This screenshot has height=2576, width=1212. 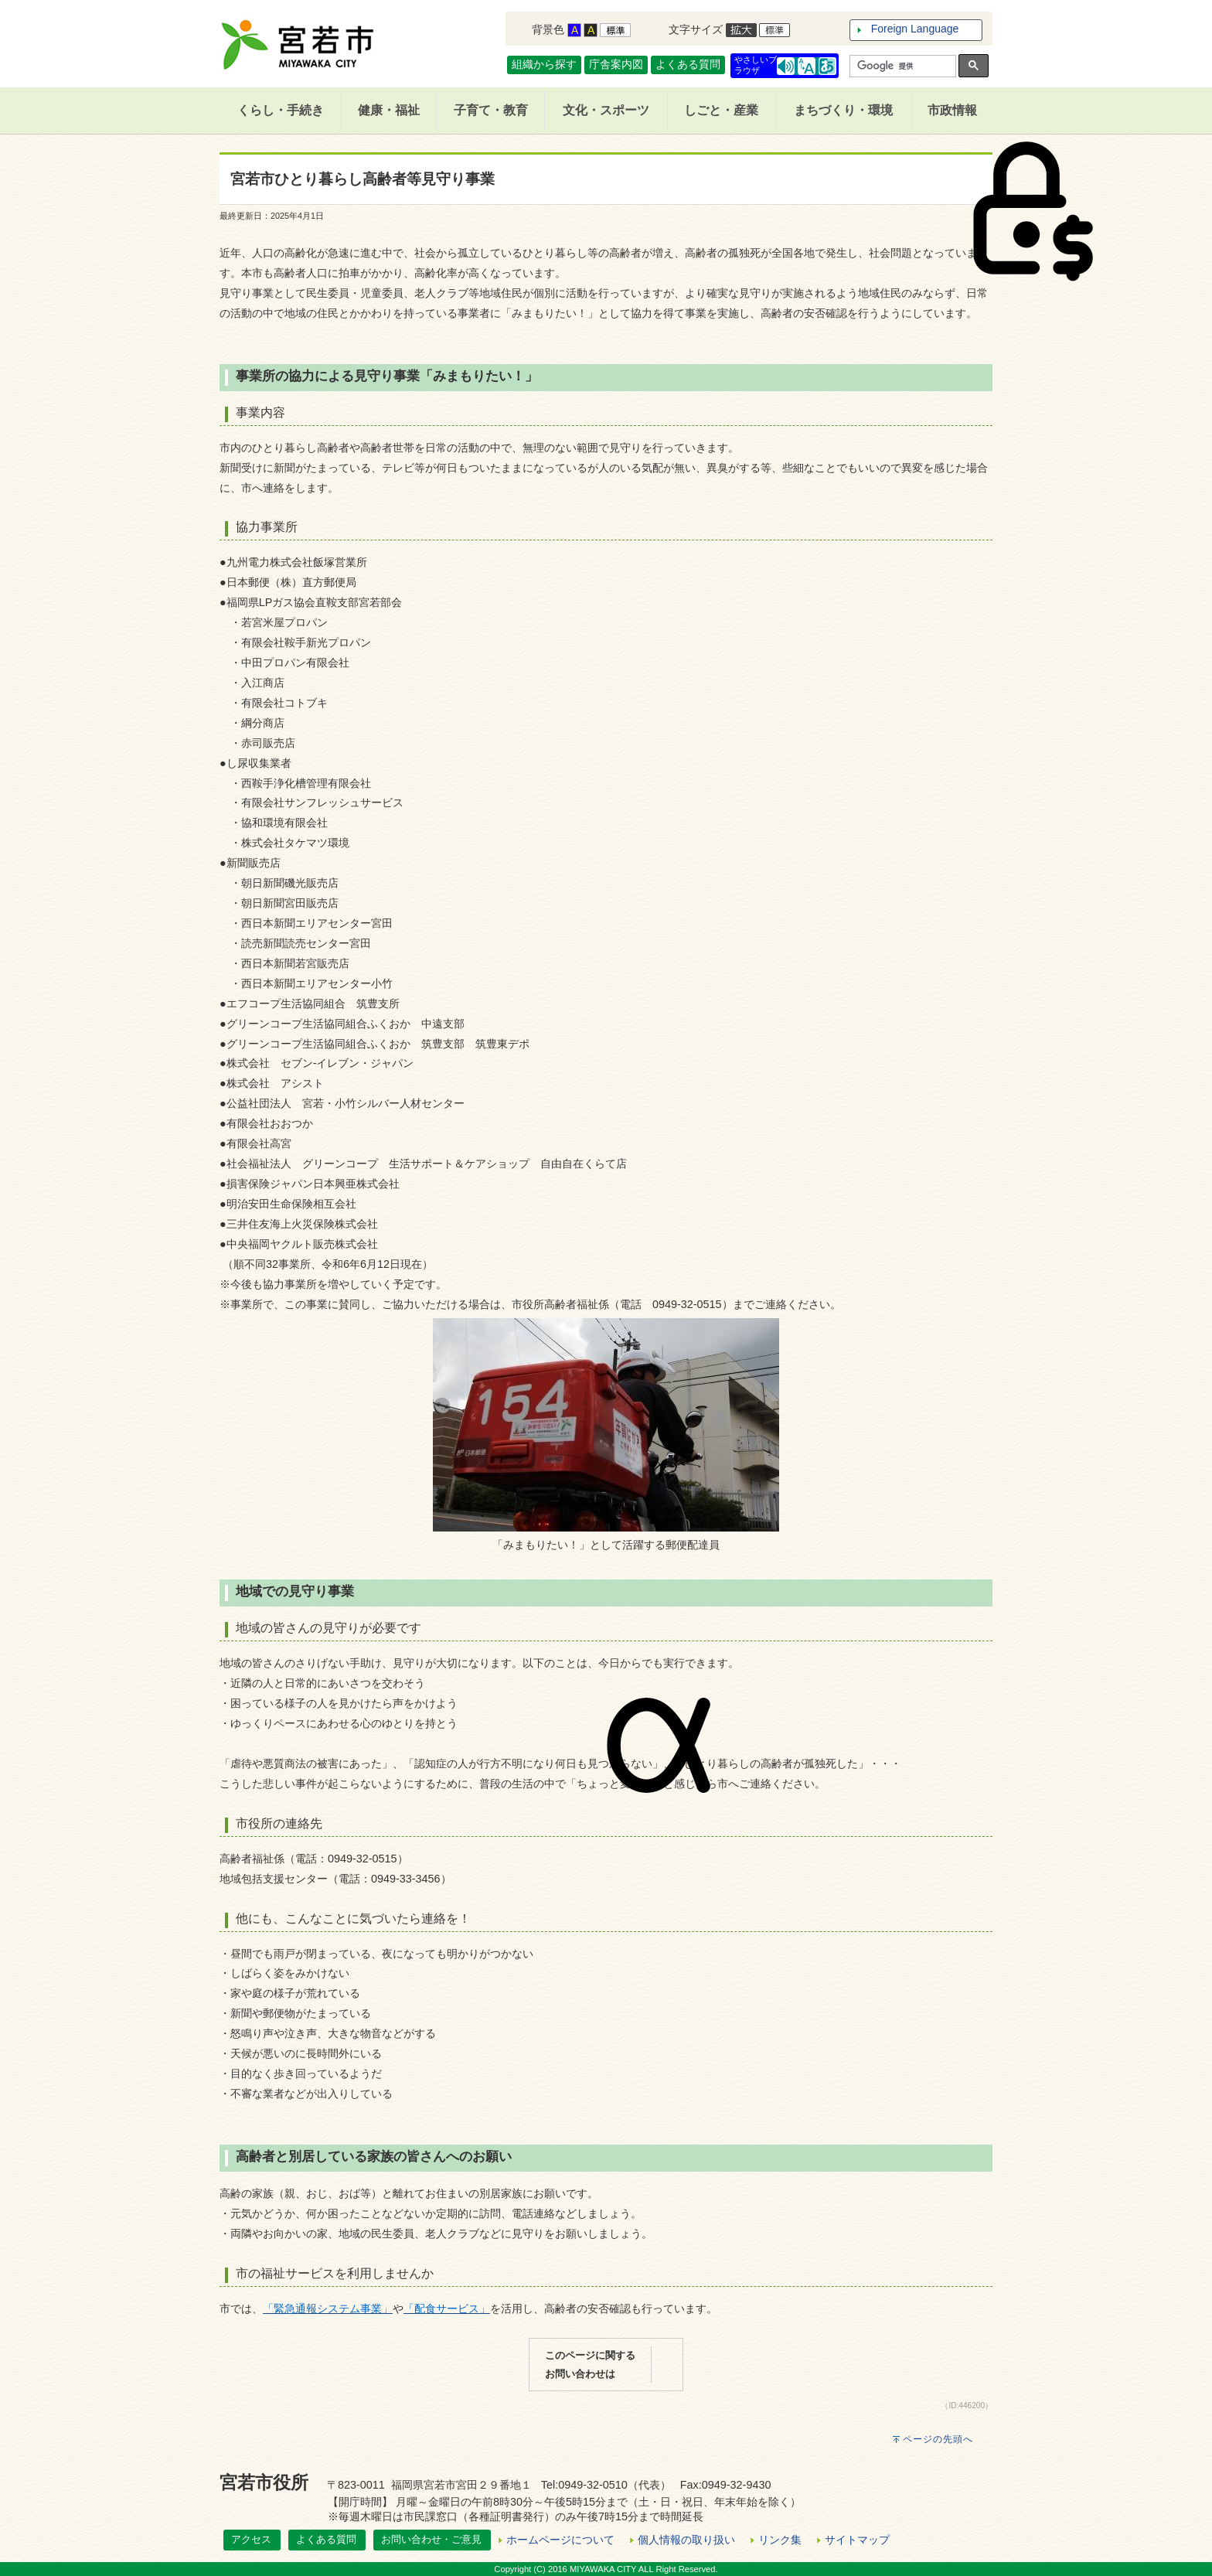 What do you see at coordinates (1026, 208) in the screenshot?
I see `secure payment or transaction` at bounding box center [1026, 208].